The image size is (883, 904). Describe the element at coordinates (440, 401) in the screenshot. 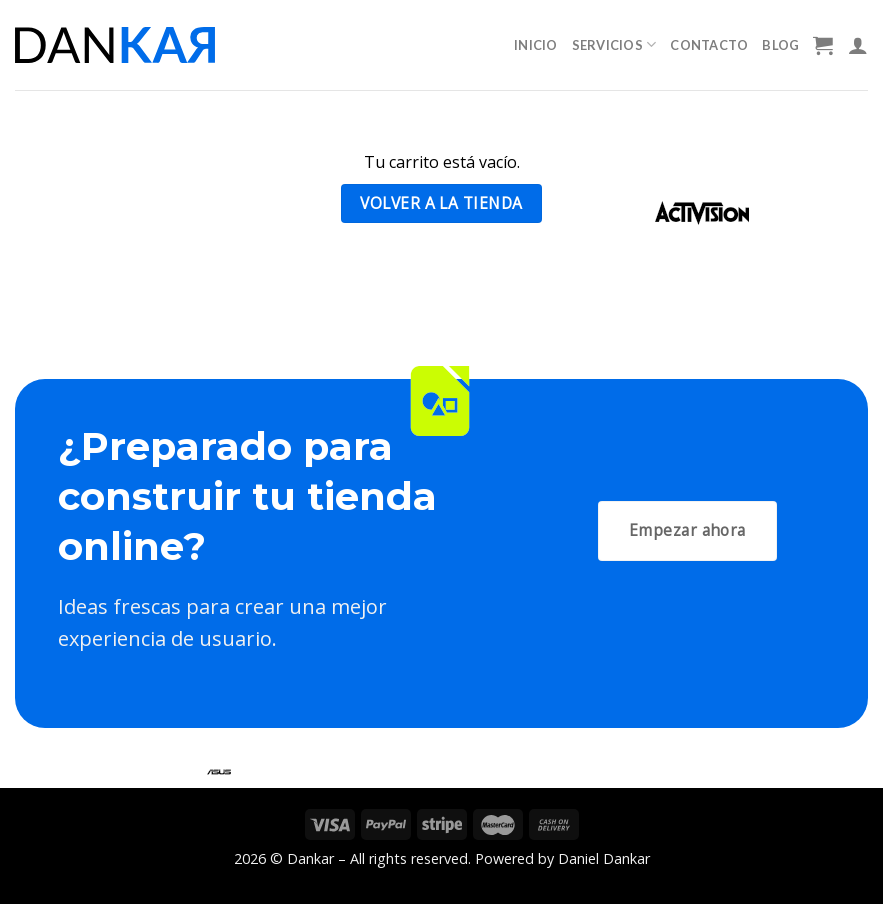

I see `open LibreOffice Draw application` at that location.